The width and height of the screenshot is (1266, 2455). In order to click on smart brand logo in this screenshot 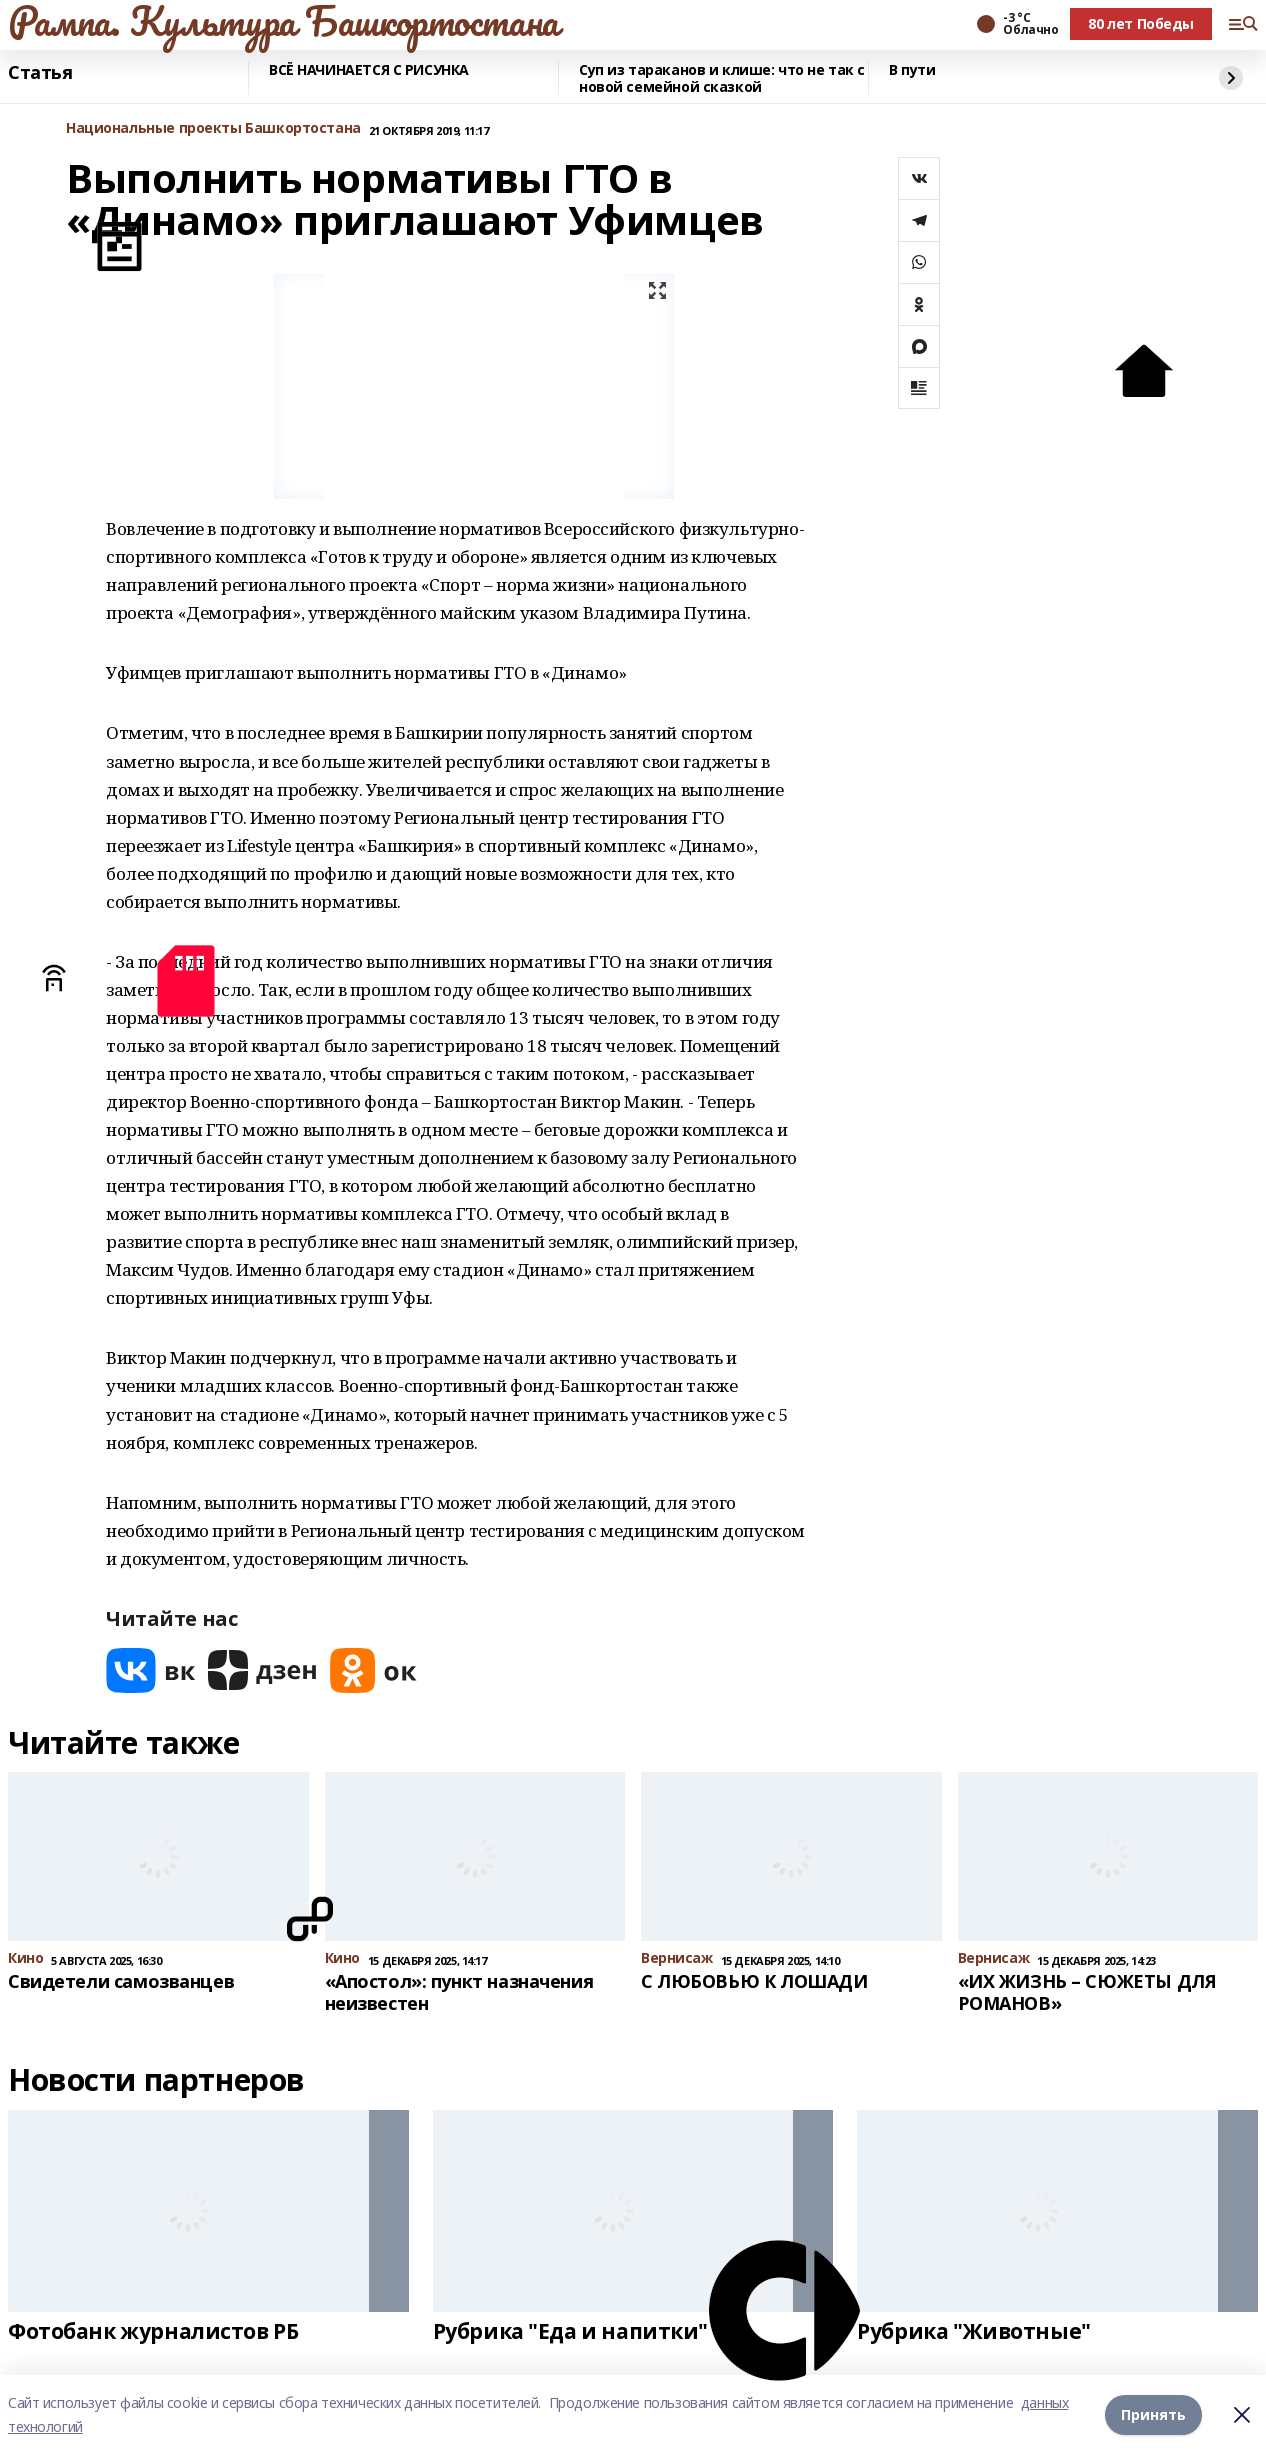, I will do `click(784, 2310)`.